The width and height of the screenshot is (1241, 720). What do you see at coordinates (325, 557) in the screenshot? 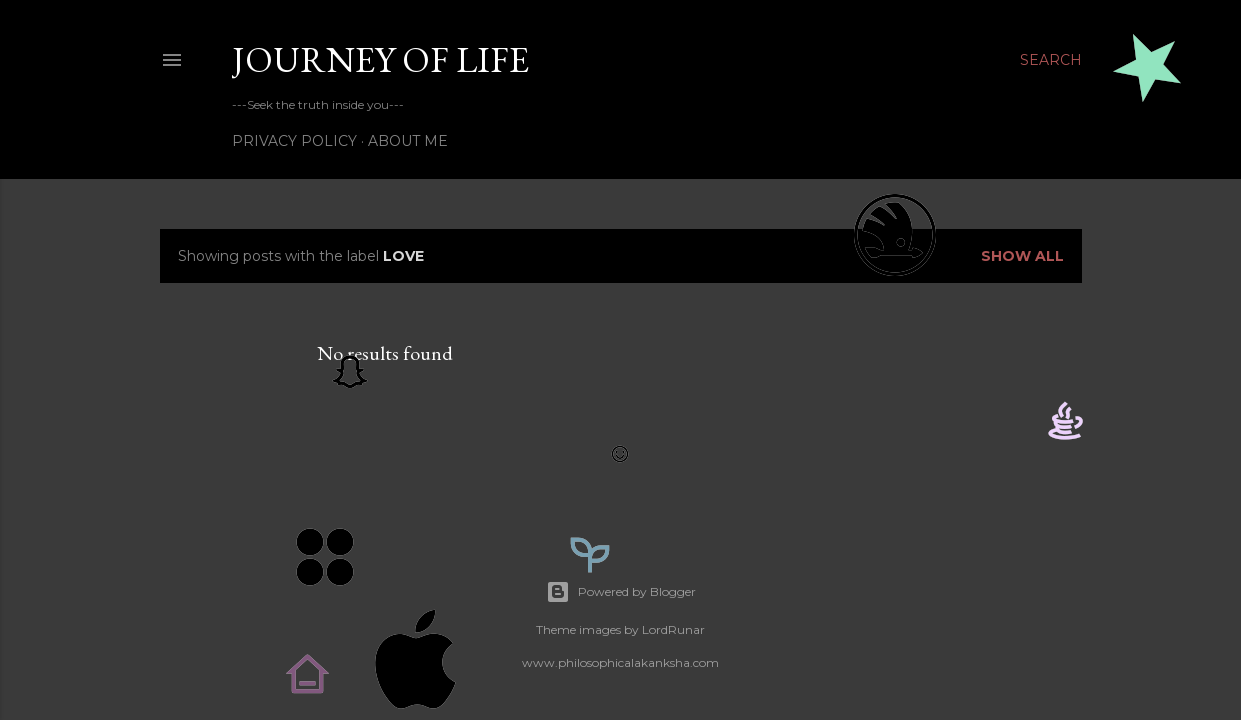
I see `open the app drawer or launcher` at bounding box center [325, 557].